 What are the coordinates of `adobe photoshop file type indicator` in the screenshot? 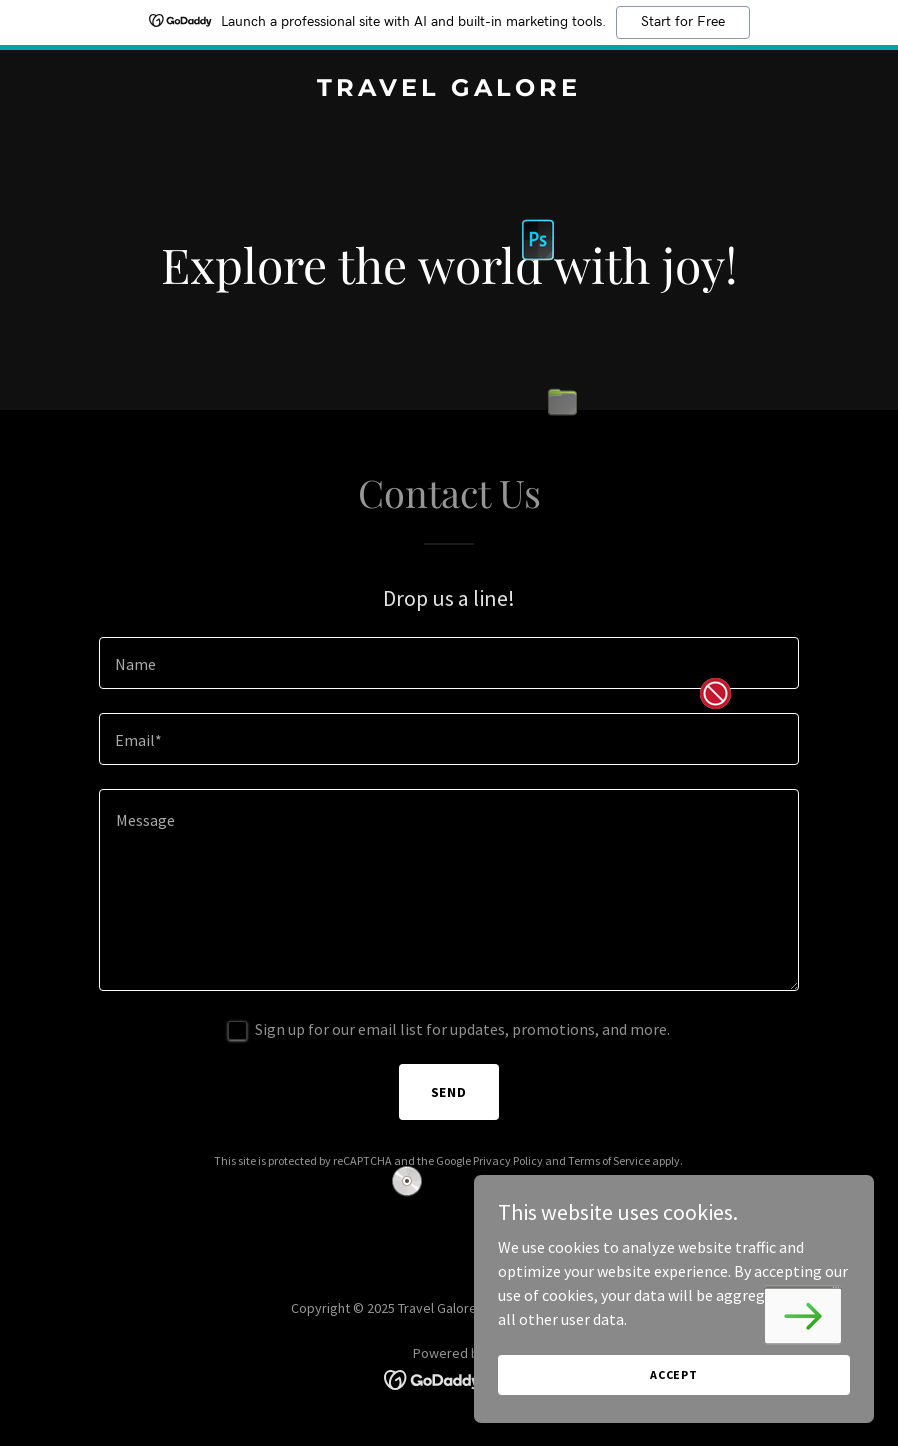 It's located at (538, 240).